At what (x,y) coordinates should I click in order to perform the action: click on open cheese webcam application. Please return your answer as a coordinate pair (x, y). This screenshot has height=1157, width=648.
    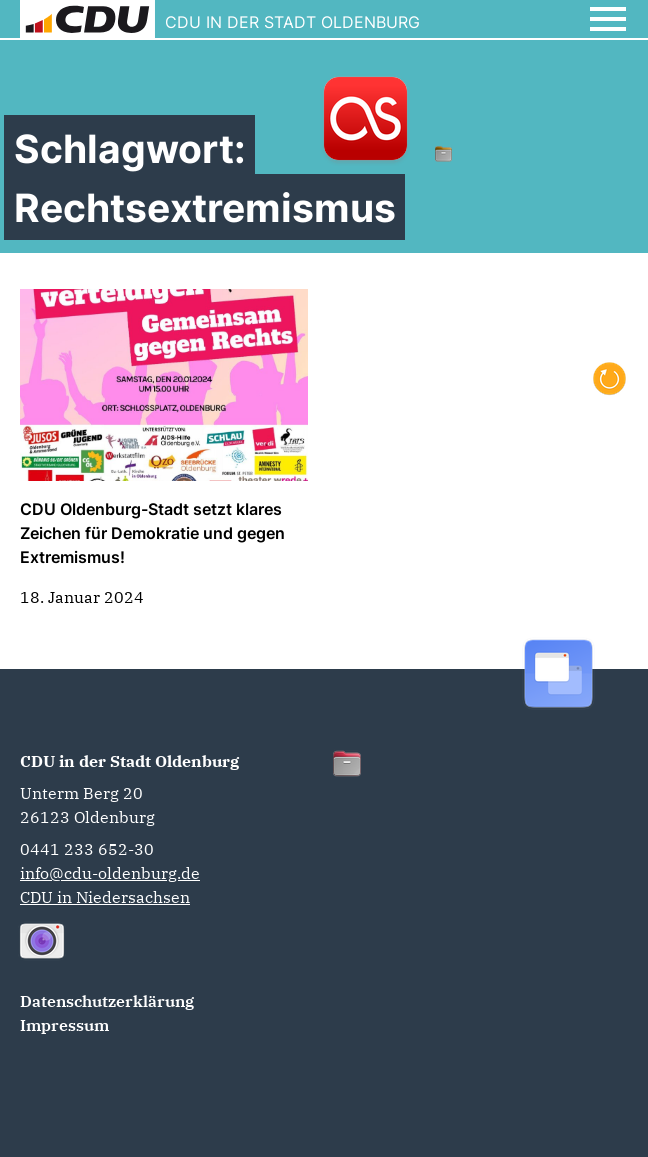
    Looking at the image, I should click on (42, 941).